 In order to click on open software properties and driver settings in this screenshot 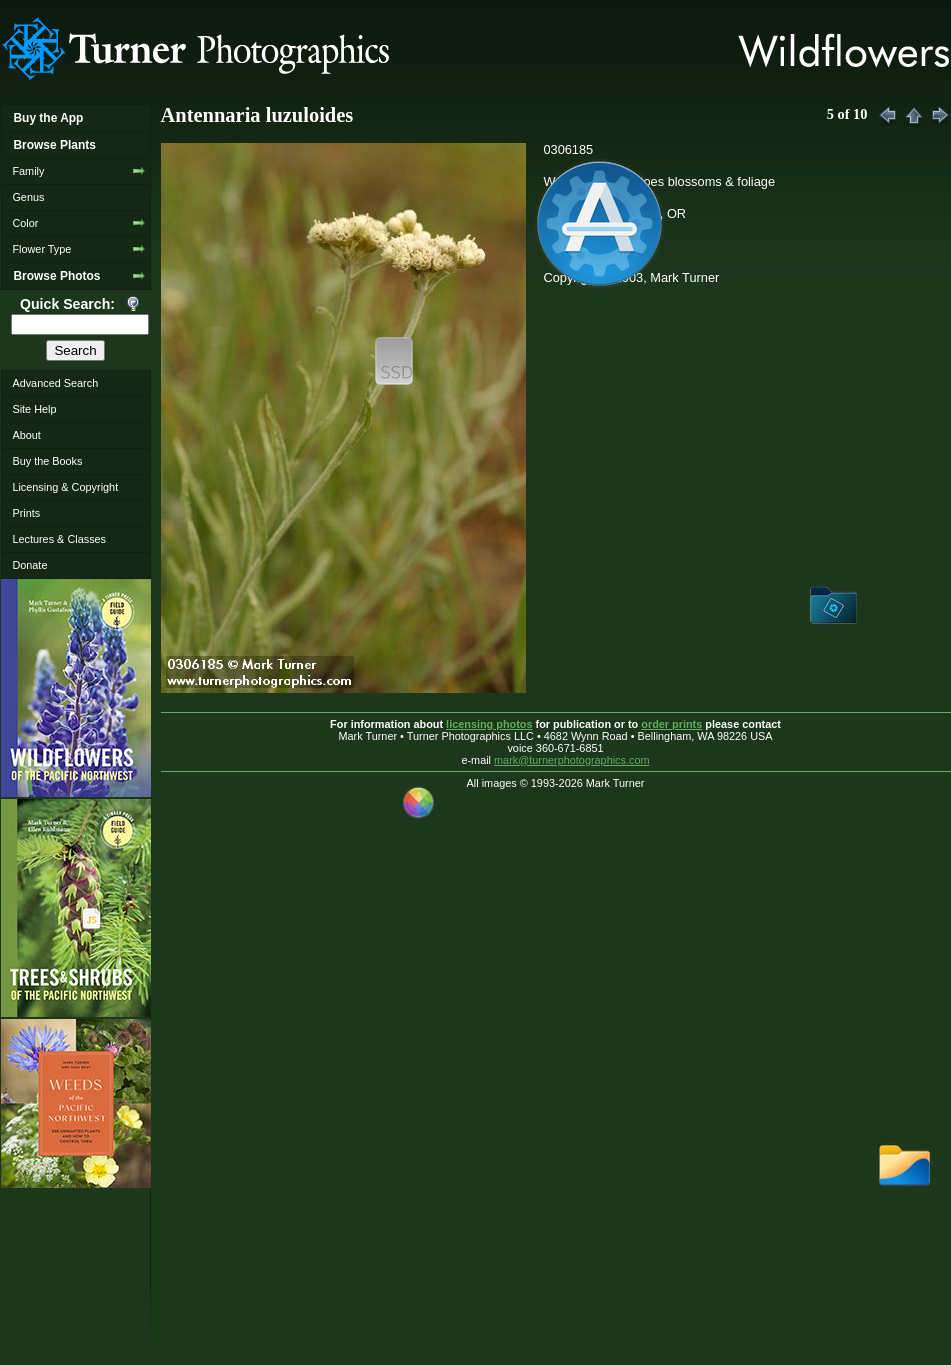, I will do `click(599, 223)`.